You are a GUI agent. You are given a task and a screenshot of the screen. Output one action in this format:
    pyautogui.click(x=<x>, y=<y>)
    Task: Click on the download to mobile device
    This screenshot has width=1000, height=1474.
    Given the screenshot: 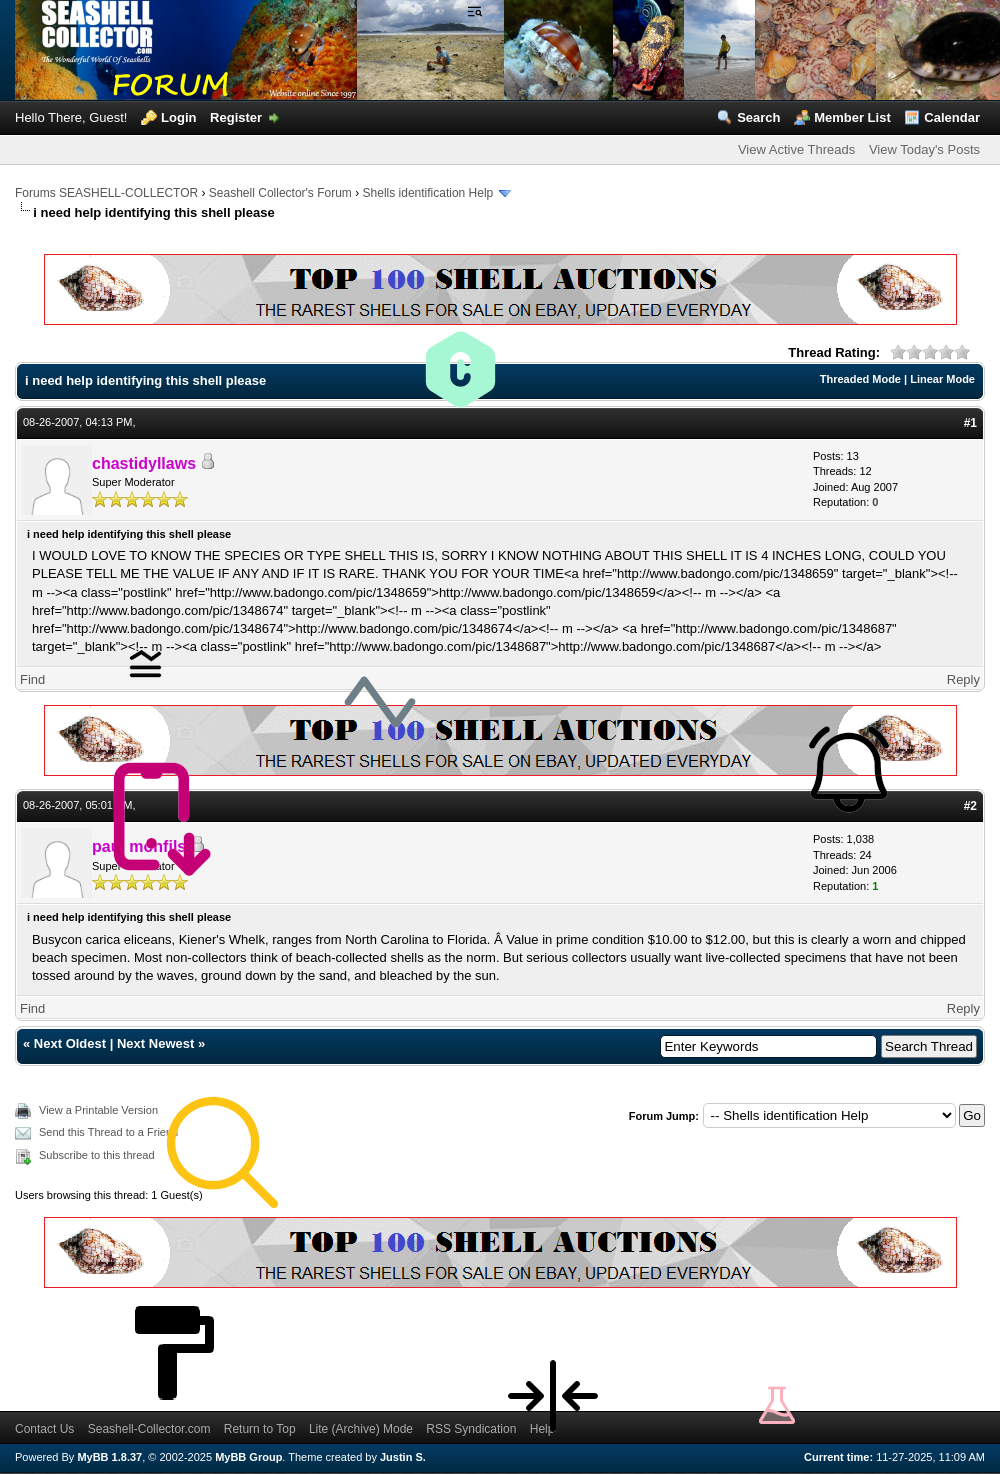 What is the action you would take?
    pyautogui.click(x=151, y=816)
    